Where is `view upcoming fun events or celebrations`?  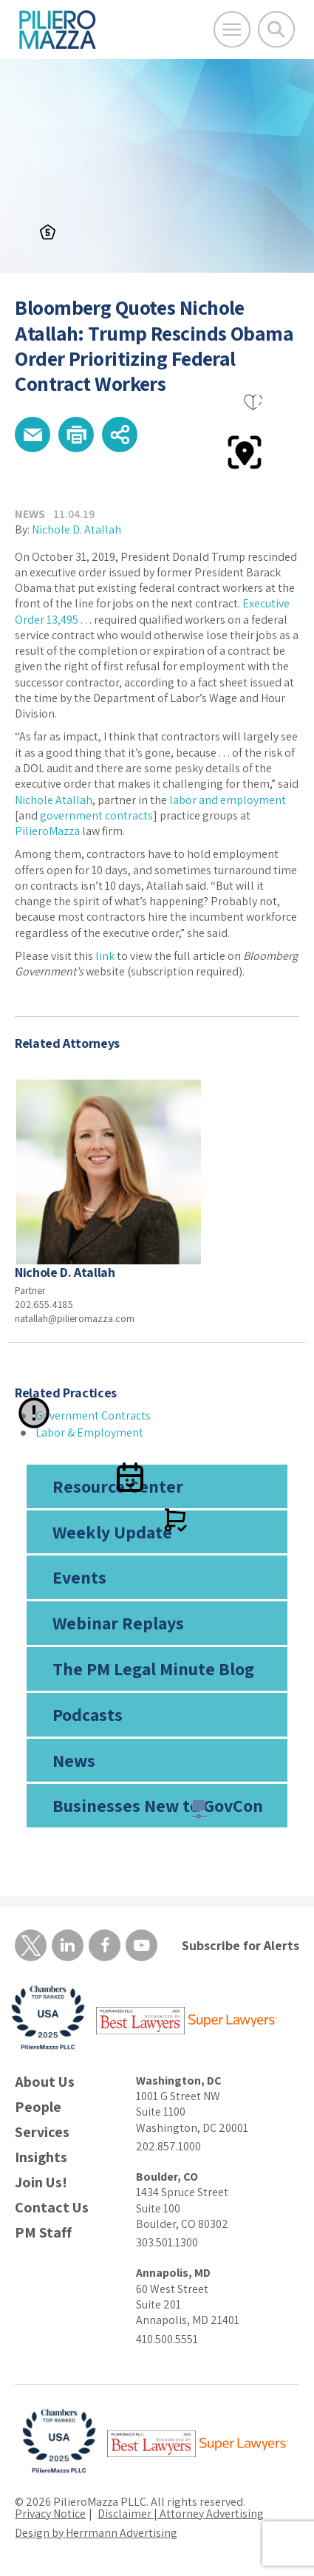 view upcoming fun events or celebrations is located at coordinates (130, 1477).